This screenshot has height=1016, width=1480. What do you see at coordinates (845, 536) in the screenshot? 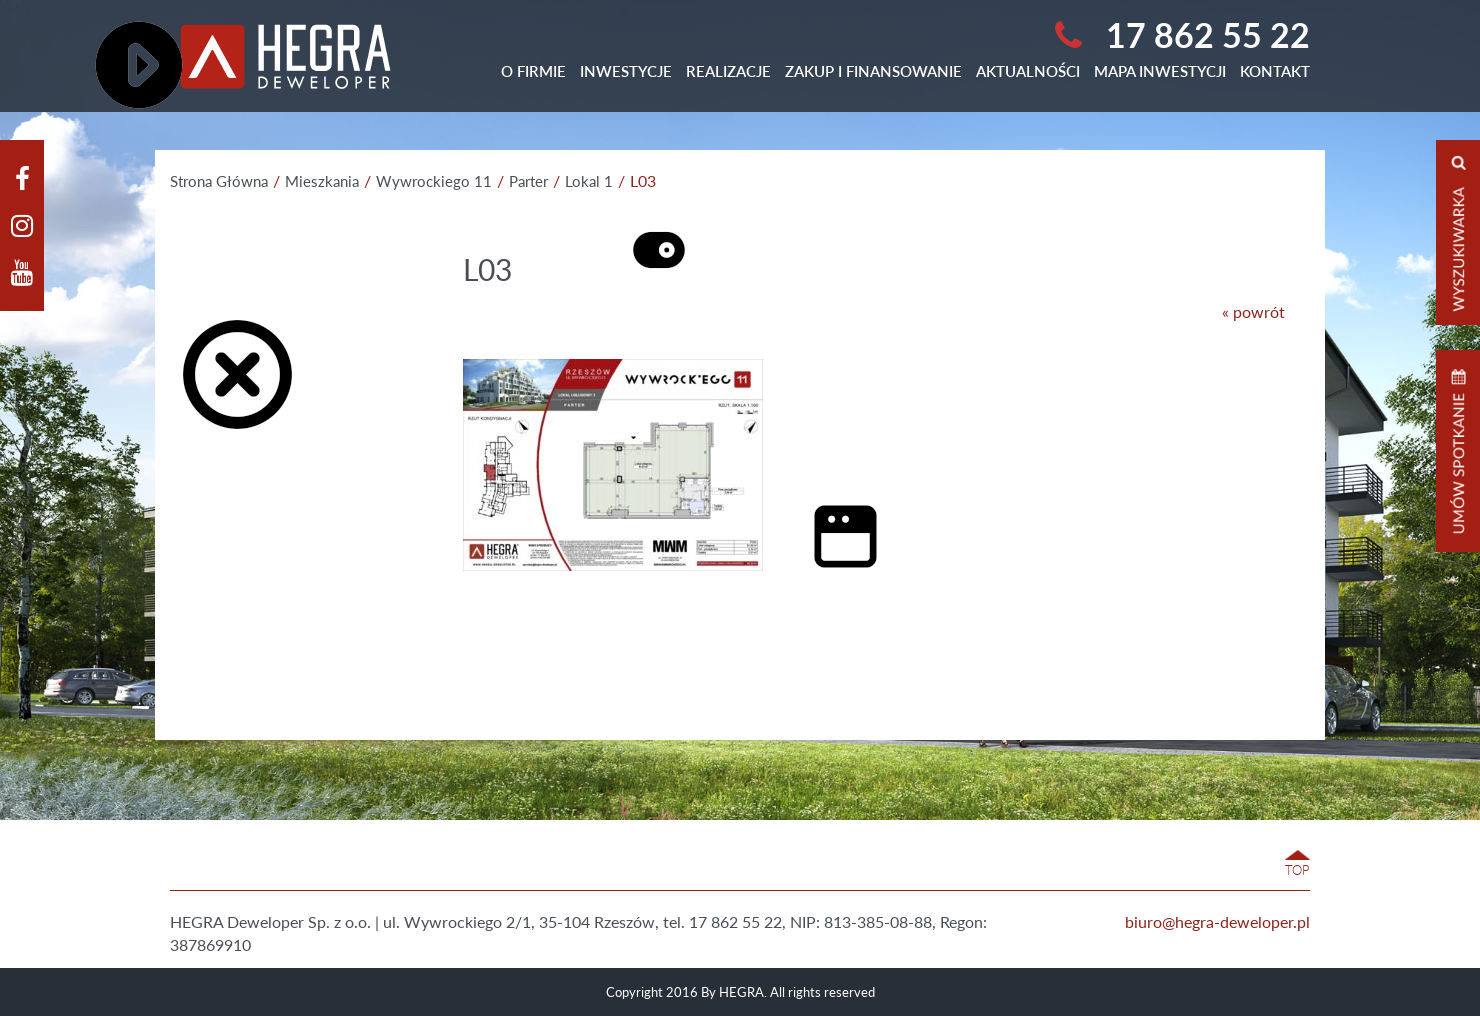
I see `open web browser` at bounding box center [845, 536].